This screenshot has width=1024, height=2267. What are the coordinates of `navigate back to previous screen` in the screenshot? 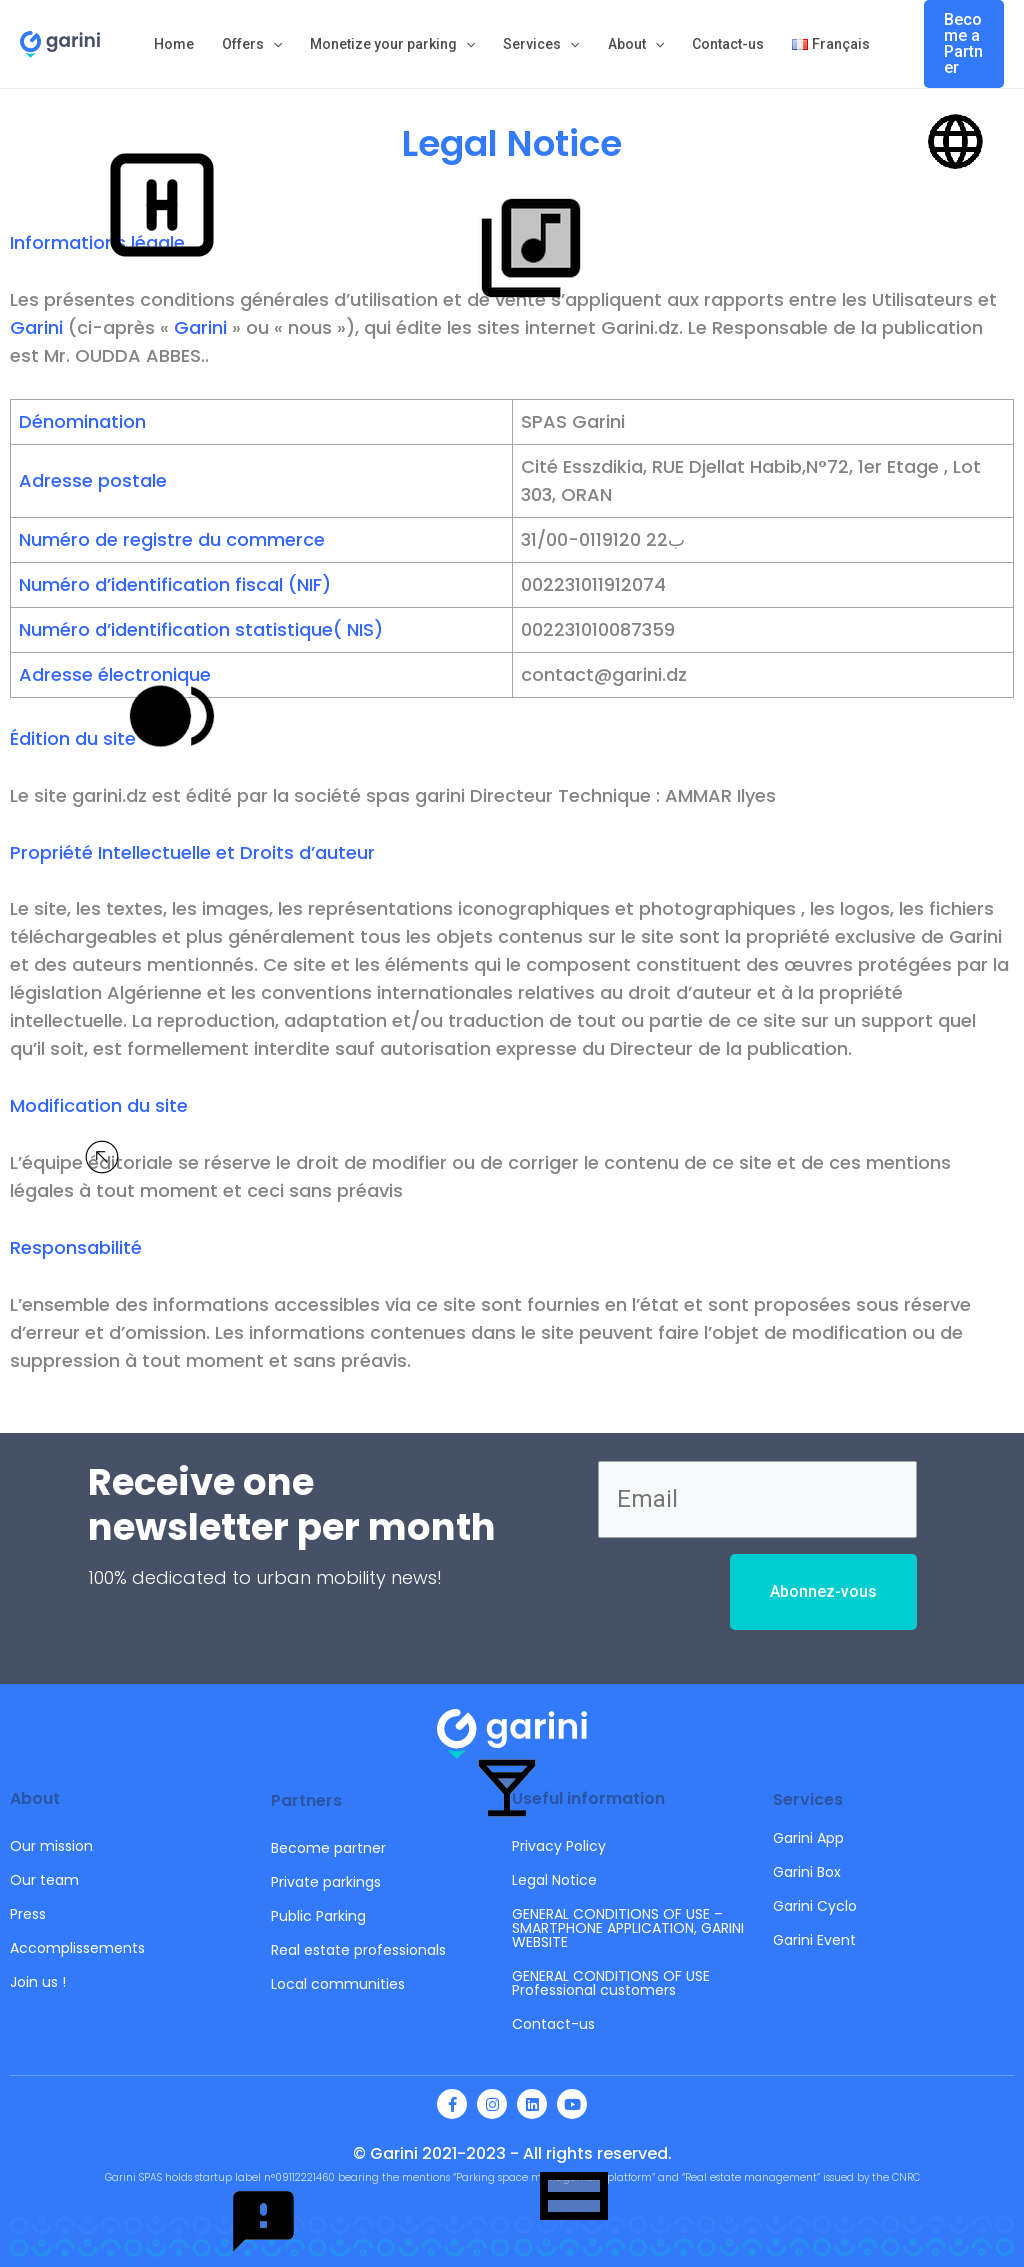 It's located at (102, 1157).